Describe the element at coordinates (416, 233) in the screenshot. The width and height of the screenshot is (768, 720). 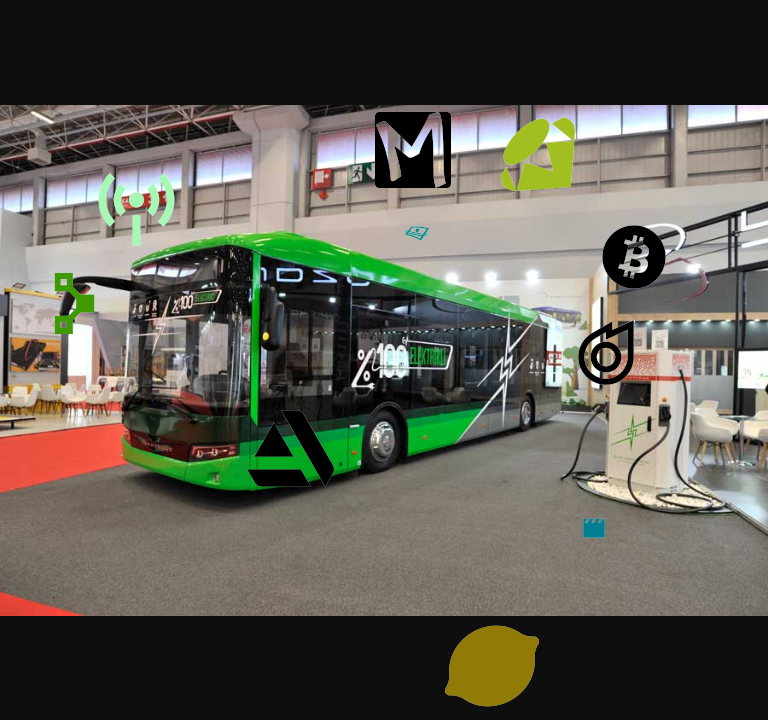
I see `visit Télé-Québec website or app` at that location.